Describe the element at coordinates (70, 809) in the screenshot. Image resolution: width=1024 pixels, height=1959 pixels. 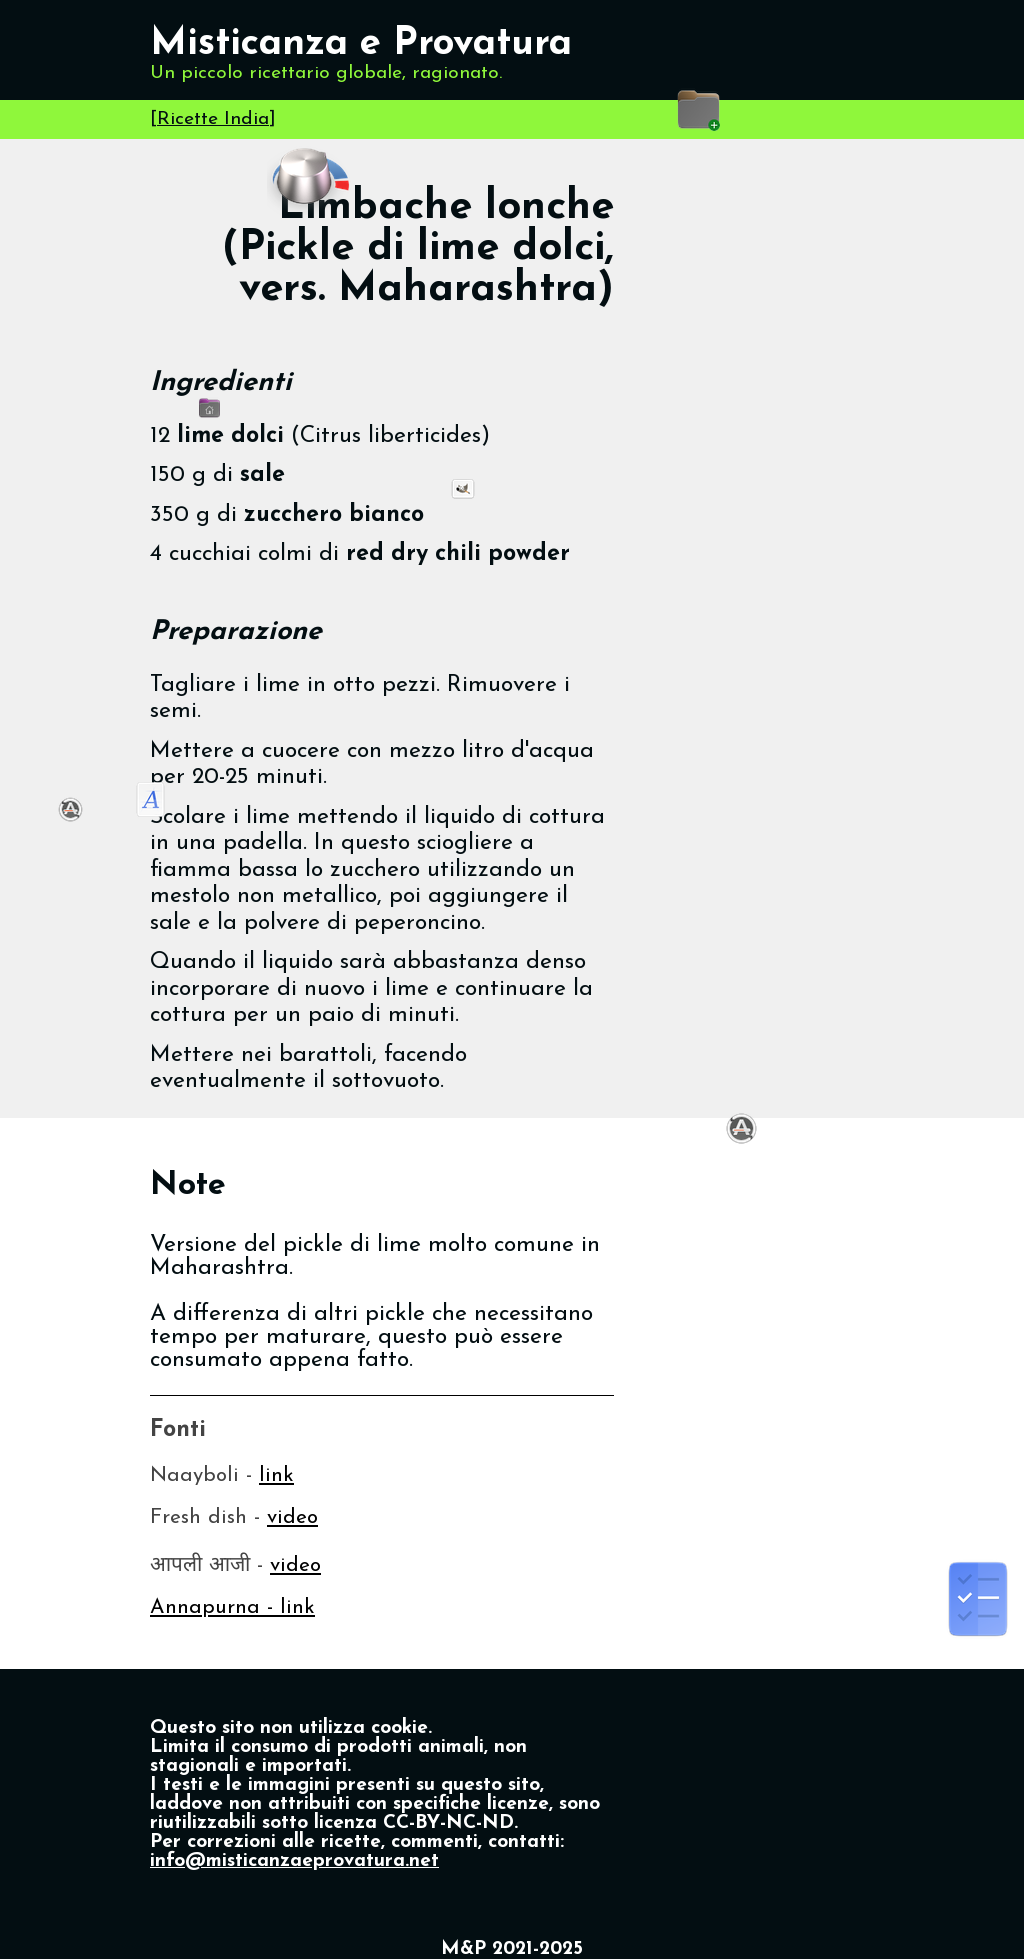
I see `open the software updater application` at that location.